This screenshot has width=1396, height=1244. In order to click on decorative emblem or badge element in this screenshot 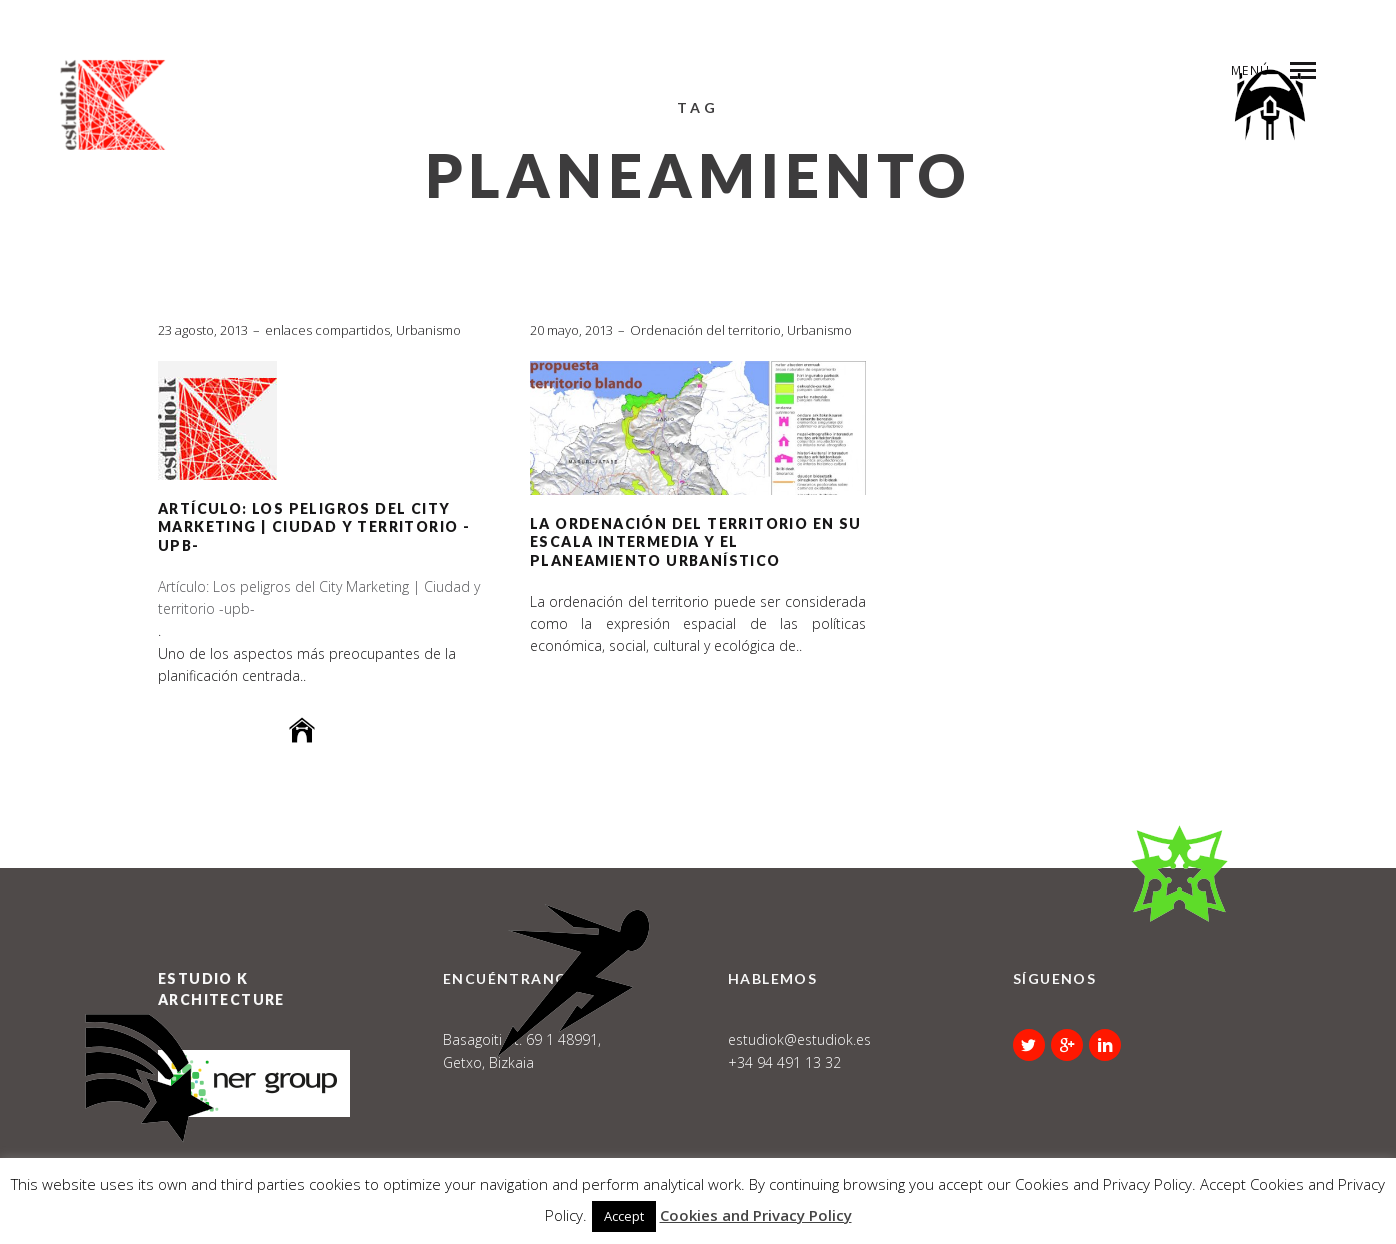, I will do `click(1179, 873)`.